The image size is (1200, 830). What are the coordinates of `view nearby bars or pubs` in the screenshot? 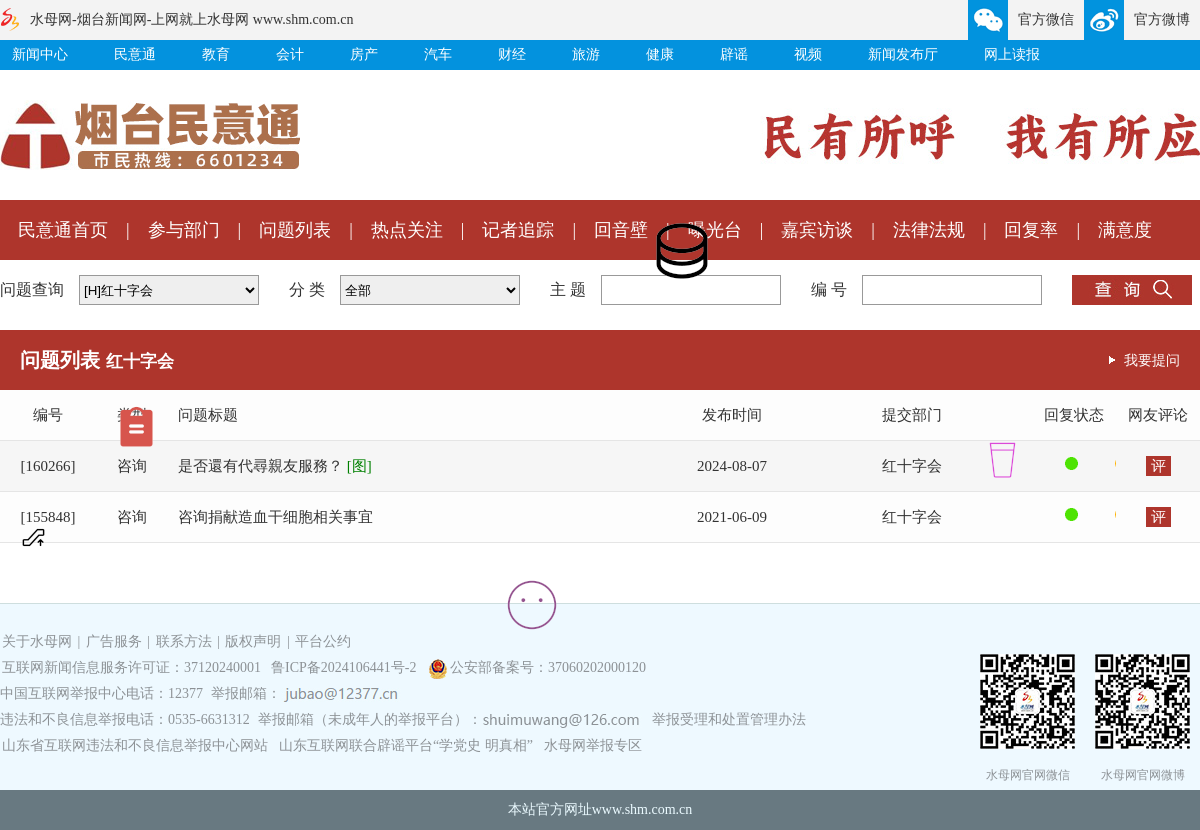 It's located at (1002, 459).